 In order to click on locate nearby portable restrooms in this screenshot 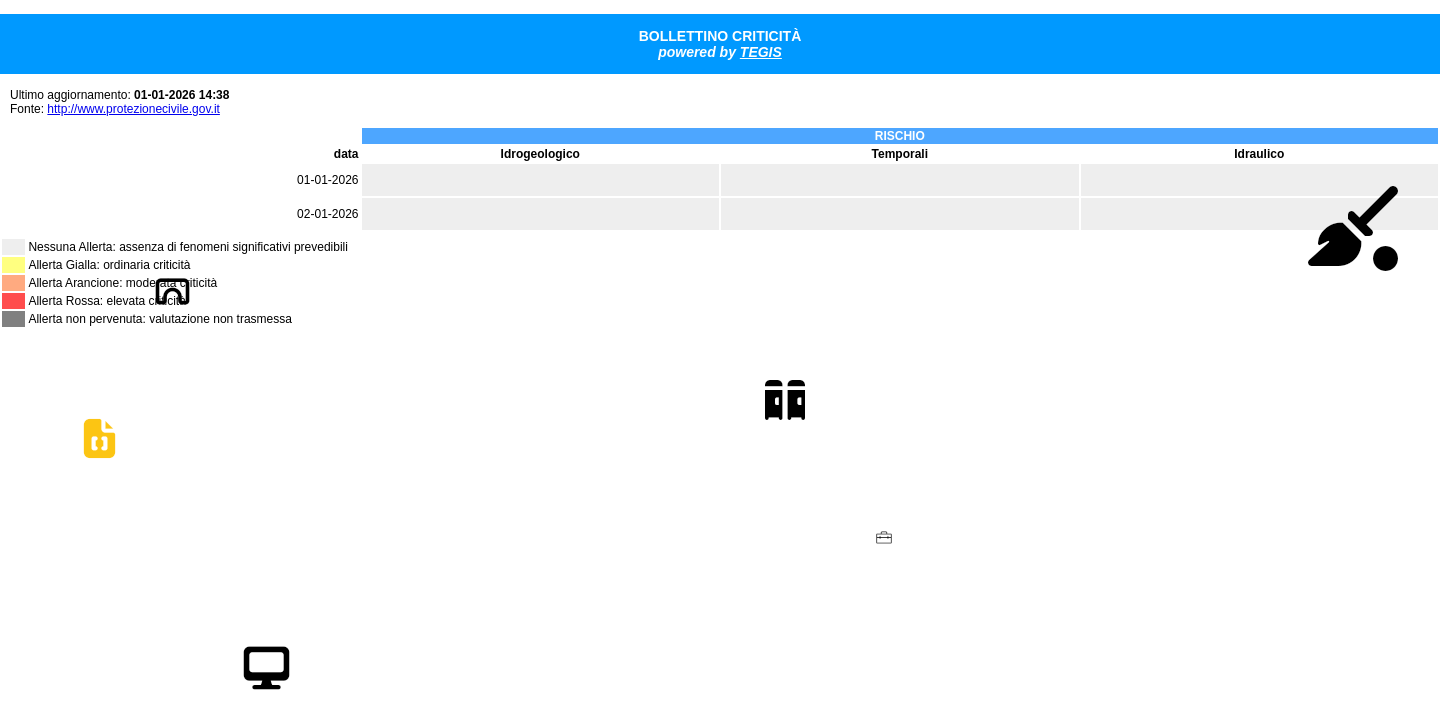, I will do `click(785, 400)`.